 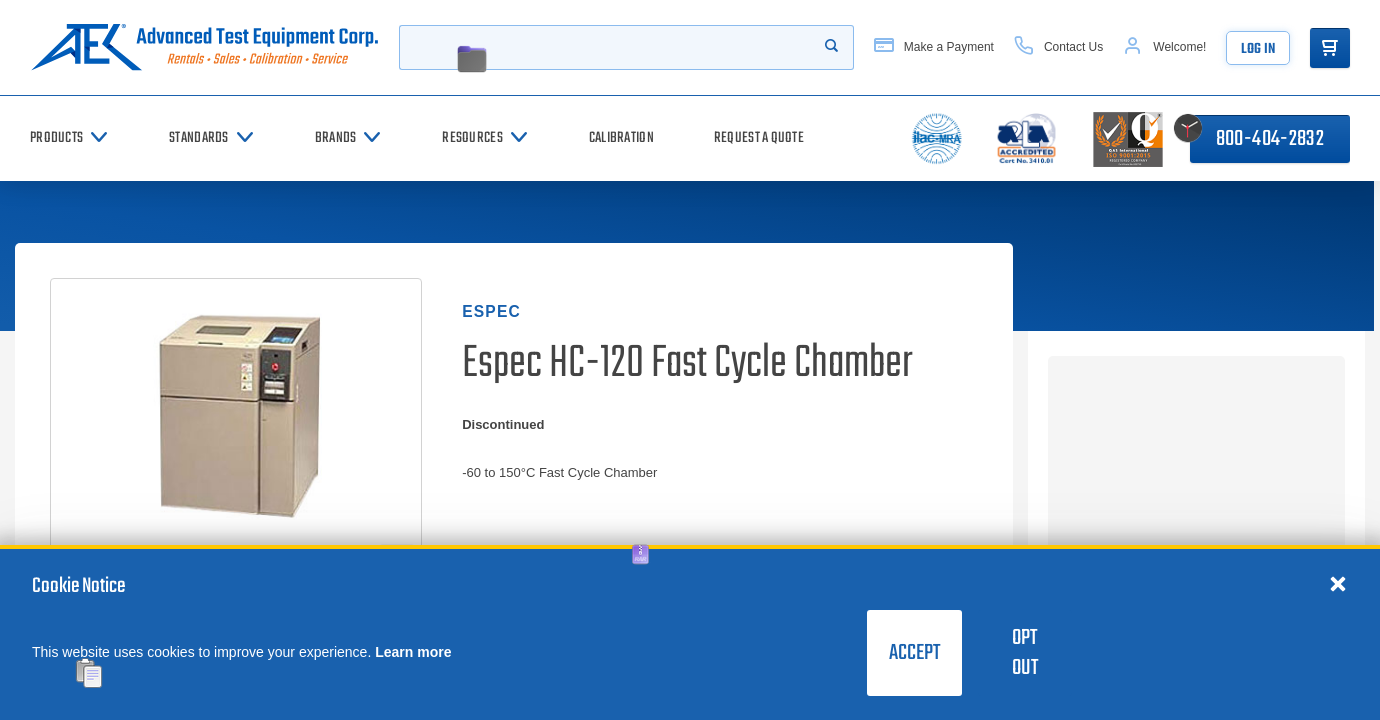 I want to click on indicates an urgent or time-sensitive notification, so click(x=1188, y=128).